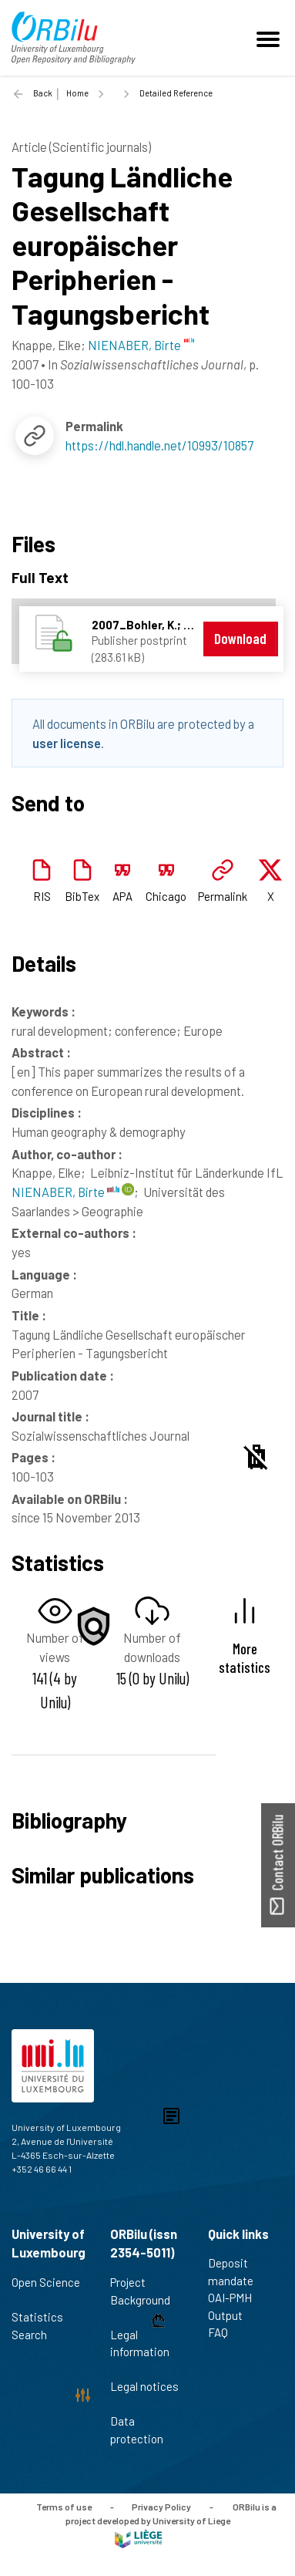 The width and height of the screenshot is (295, 2576). What do you see at coordinates (256, 1457) in the screenshot?
I see `no luggage allowed in this area` at bounding box center [256, 1457].